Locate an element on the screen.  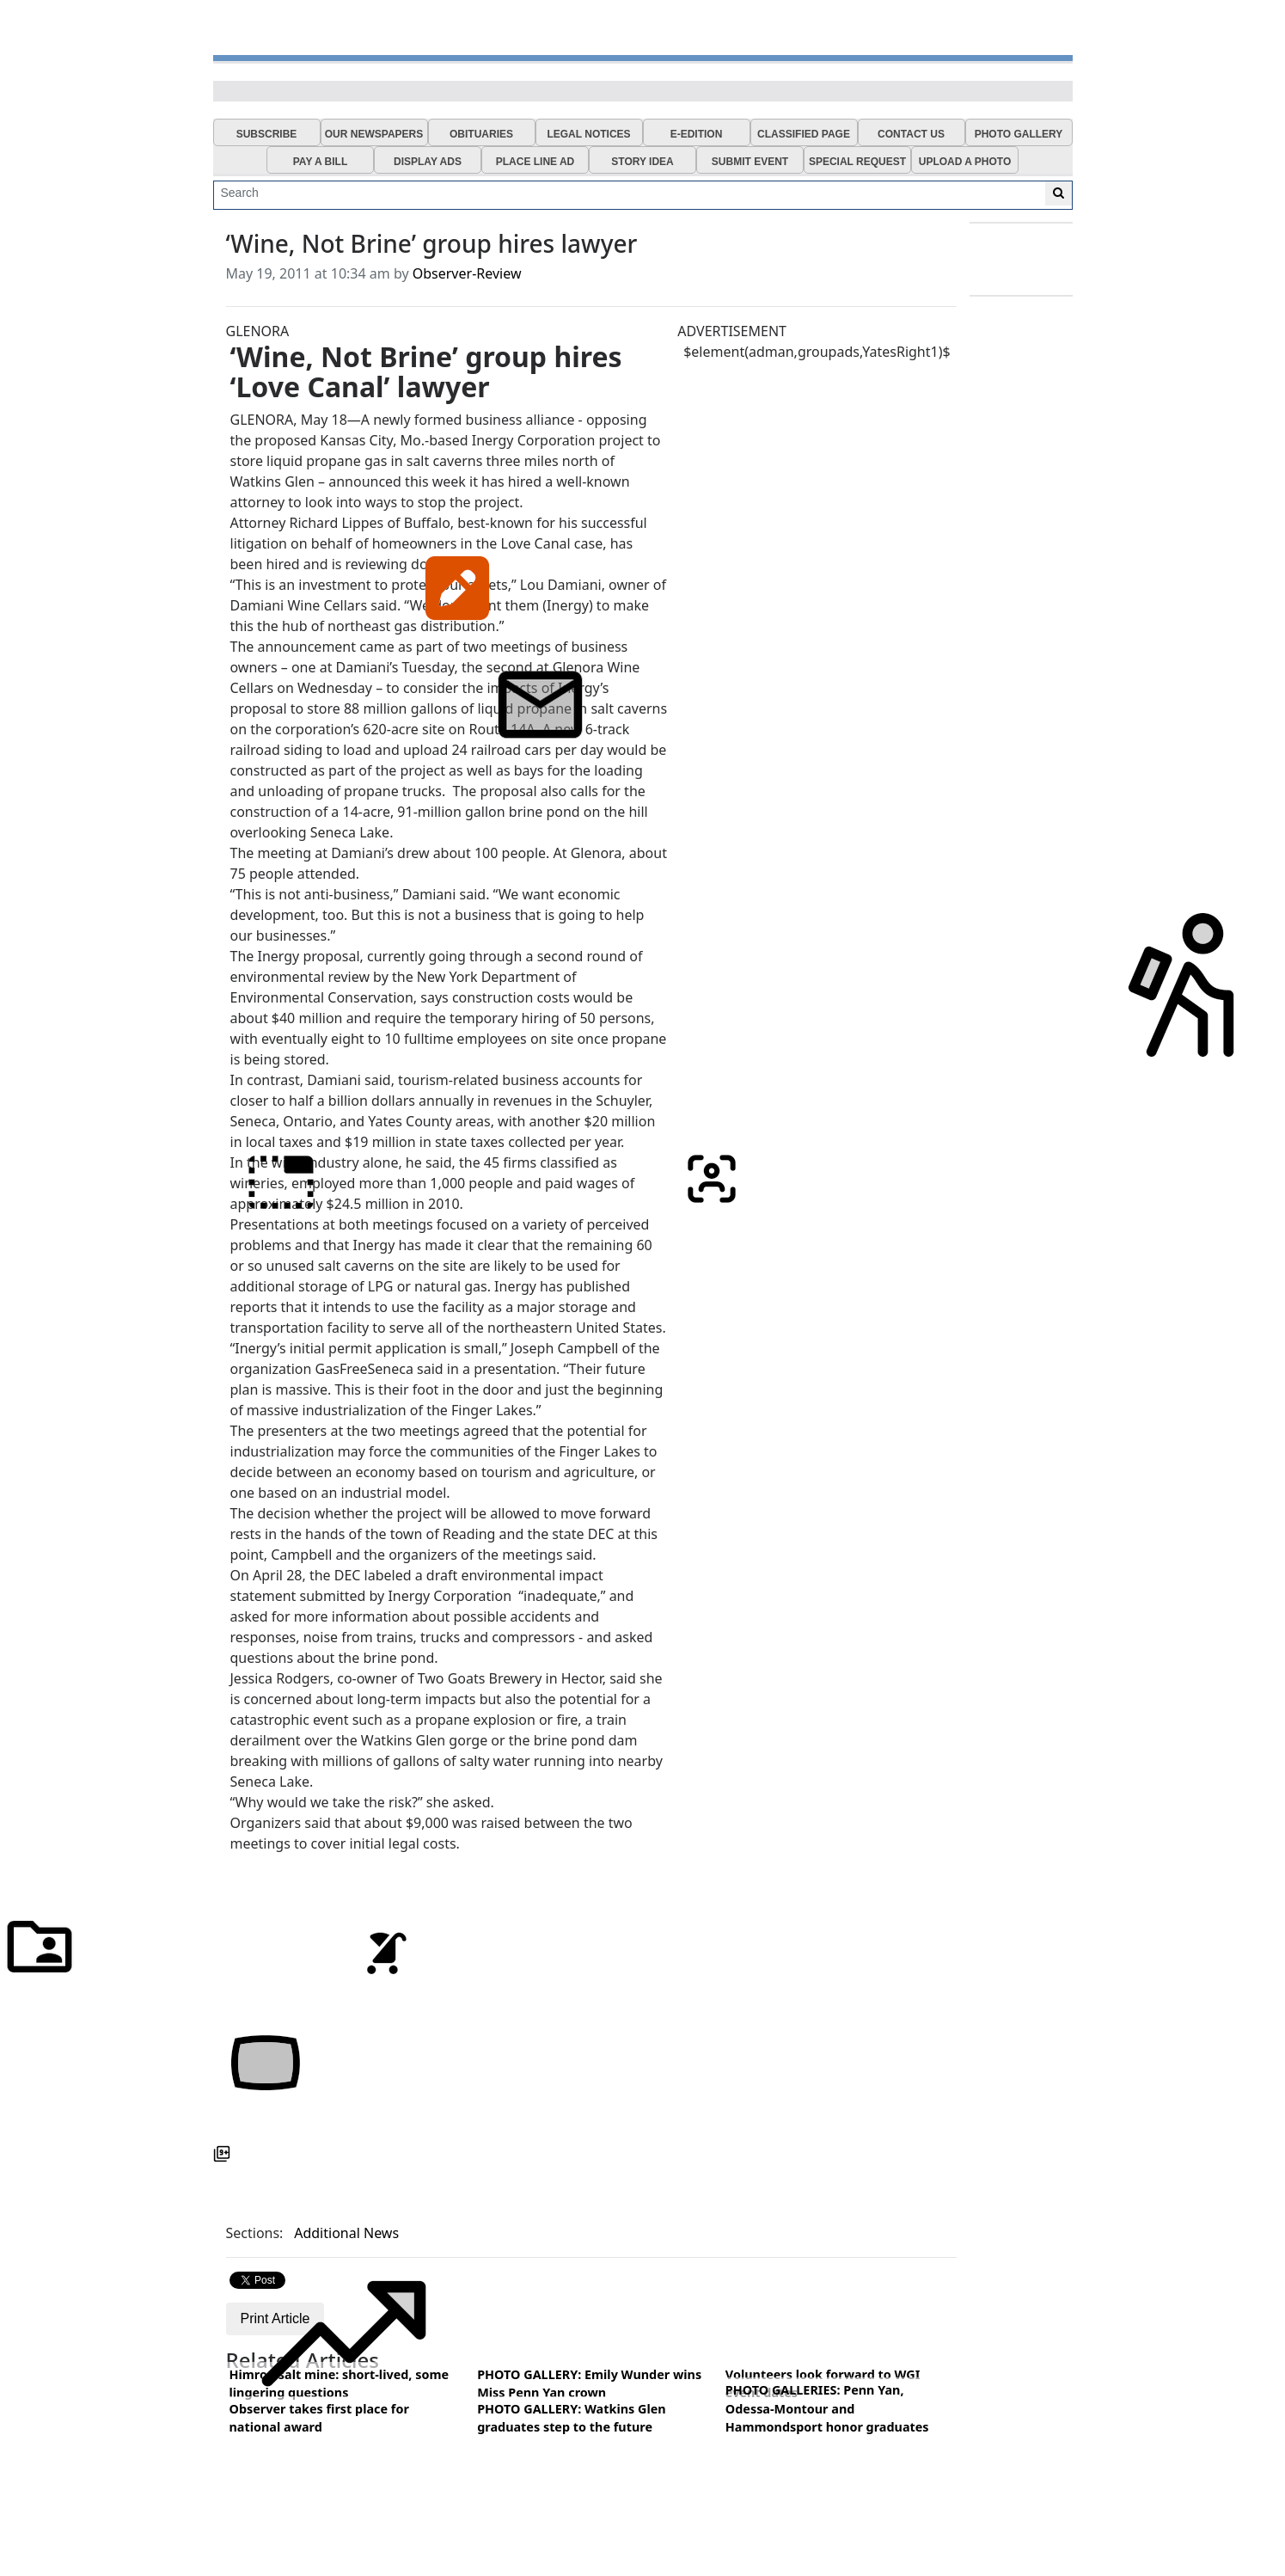
scan or verify user identity is located at coordinates (712, 1179).